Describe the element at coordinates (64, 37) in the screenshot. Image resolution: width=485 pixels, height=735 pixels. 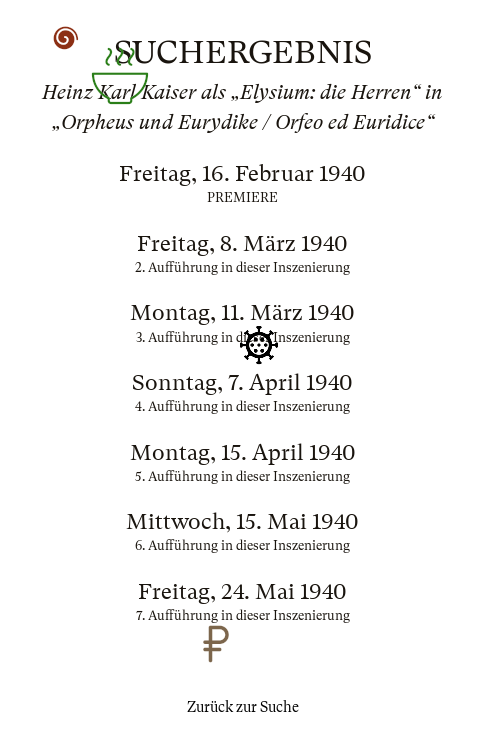
I see `indicates loading or processing content` at that location.